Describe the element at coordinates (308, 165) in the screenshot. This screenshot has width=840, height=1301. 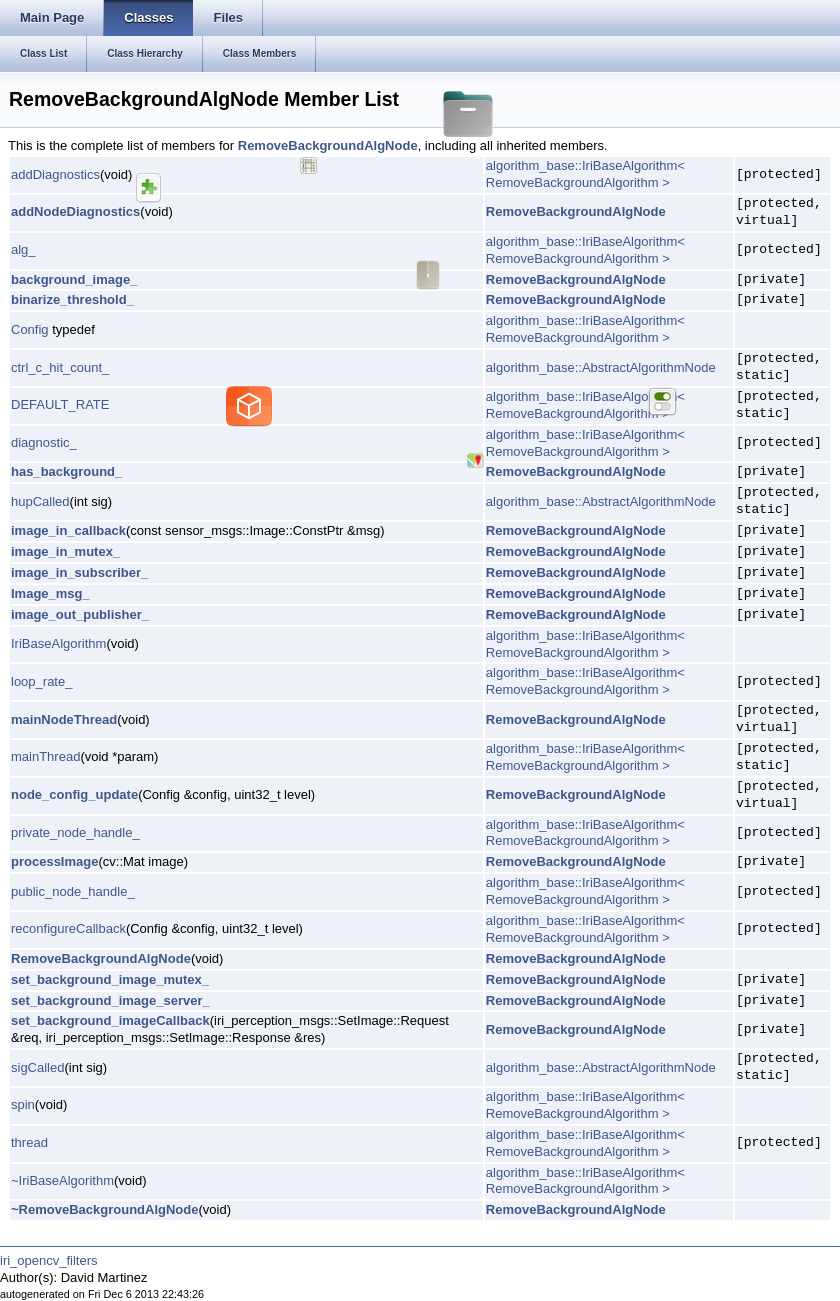
I see `open sudoku puzzle game` at that location.